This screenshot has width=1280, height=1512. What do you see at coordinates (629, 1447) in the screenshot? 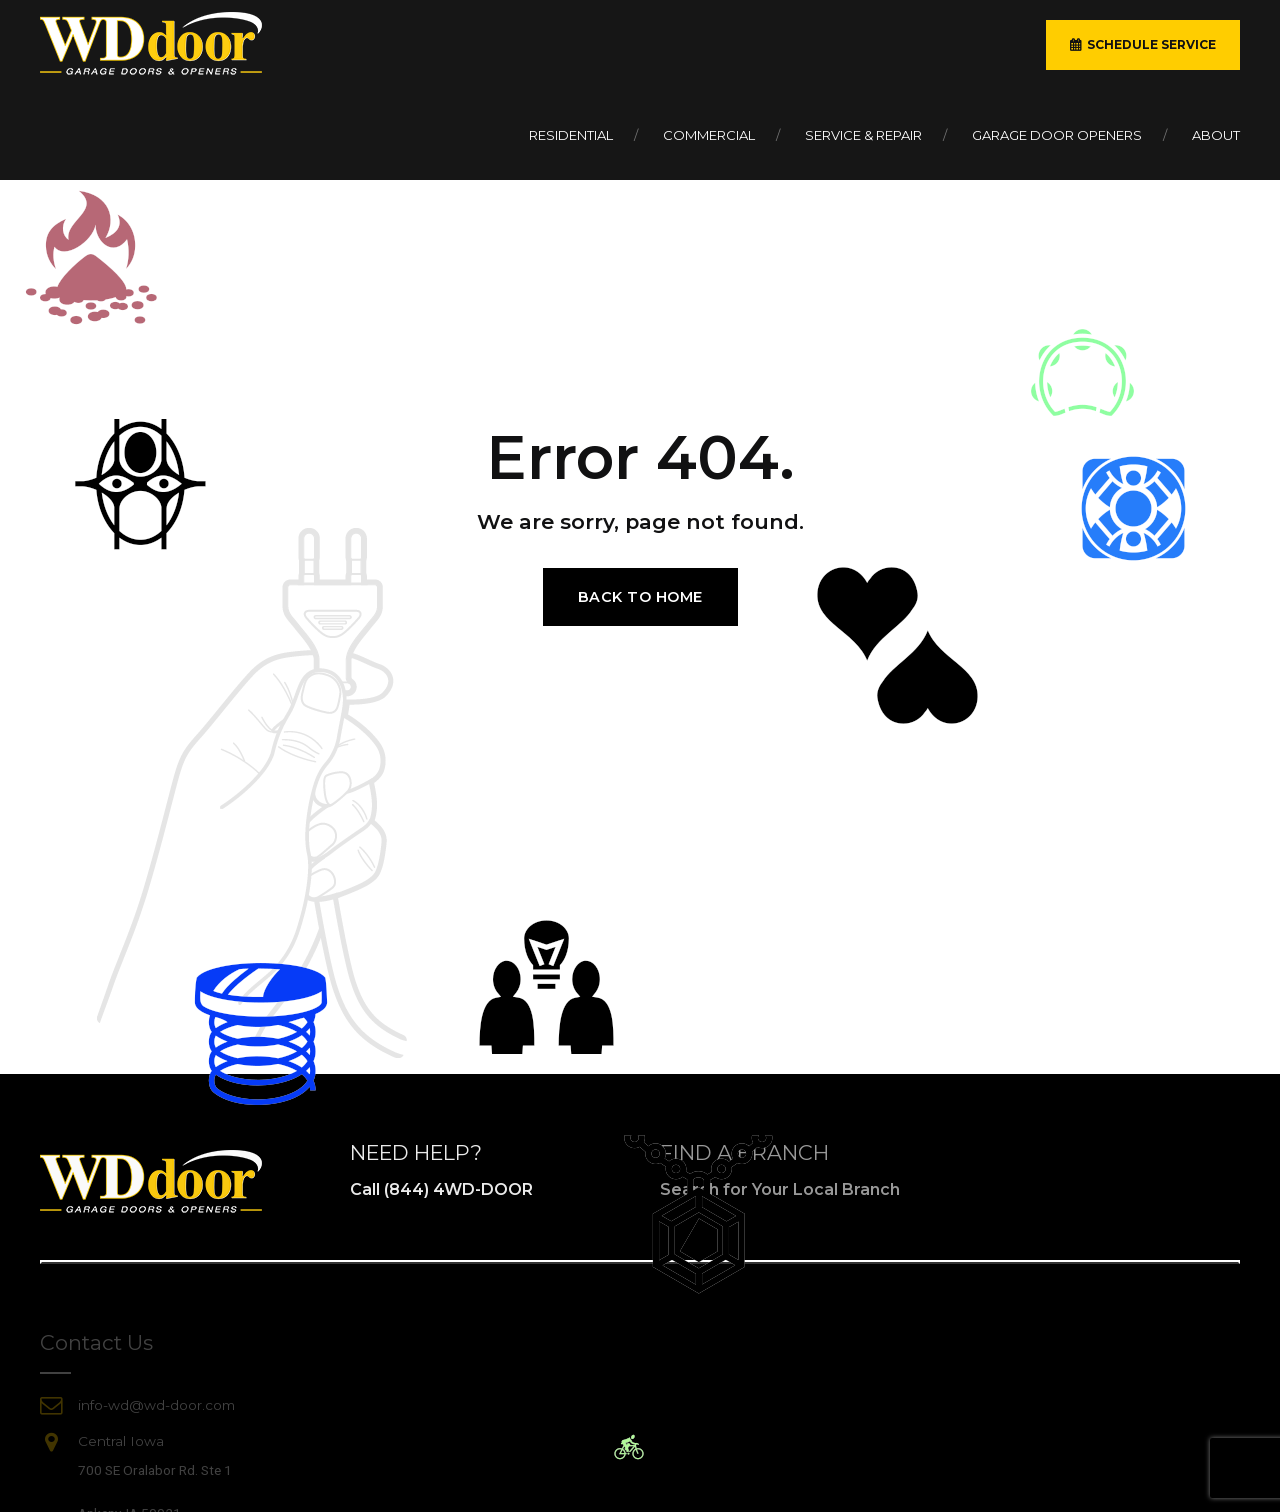
I see `track cycling or biking activity` at bounding box center [629, 1447].